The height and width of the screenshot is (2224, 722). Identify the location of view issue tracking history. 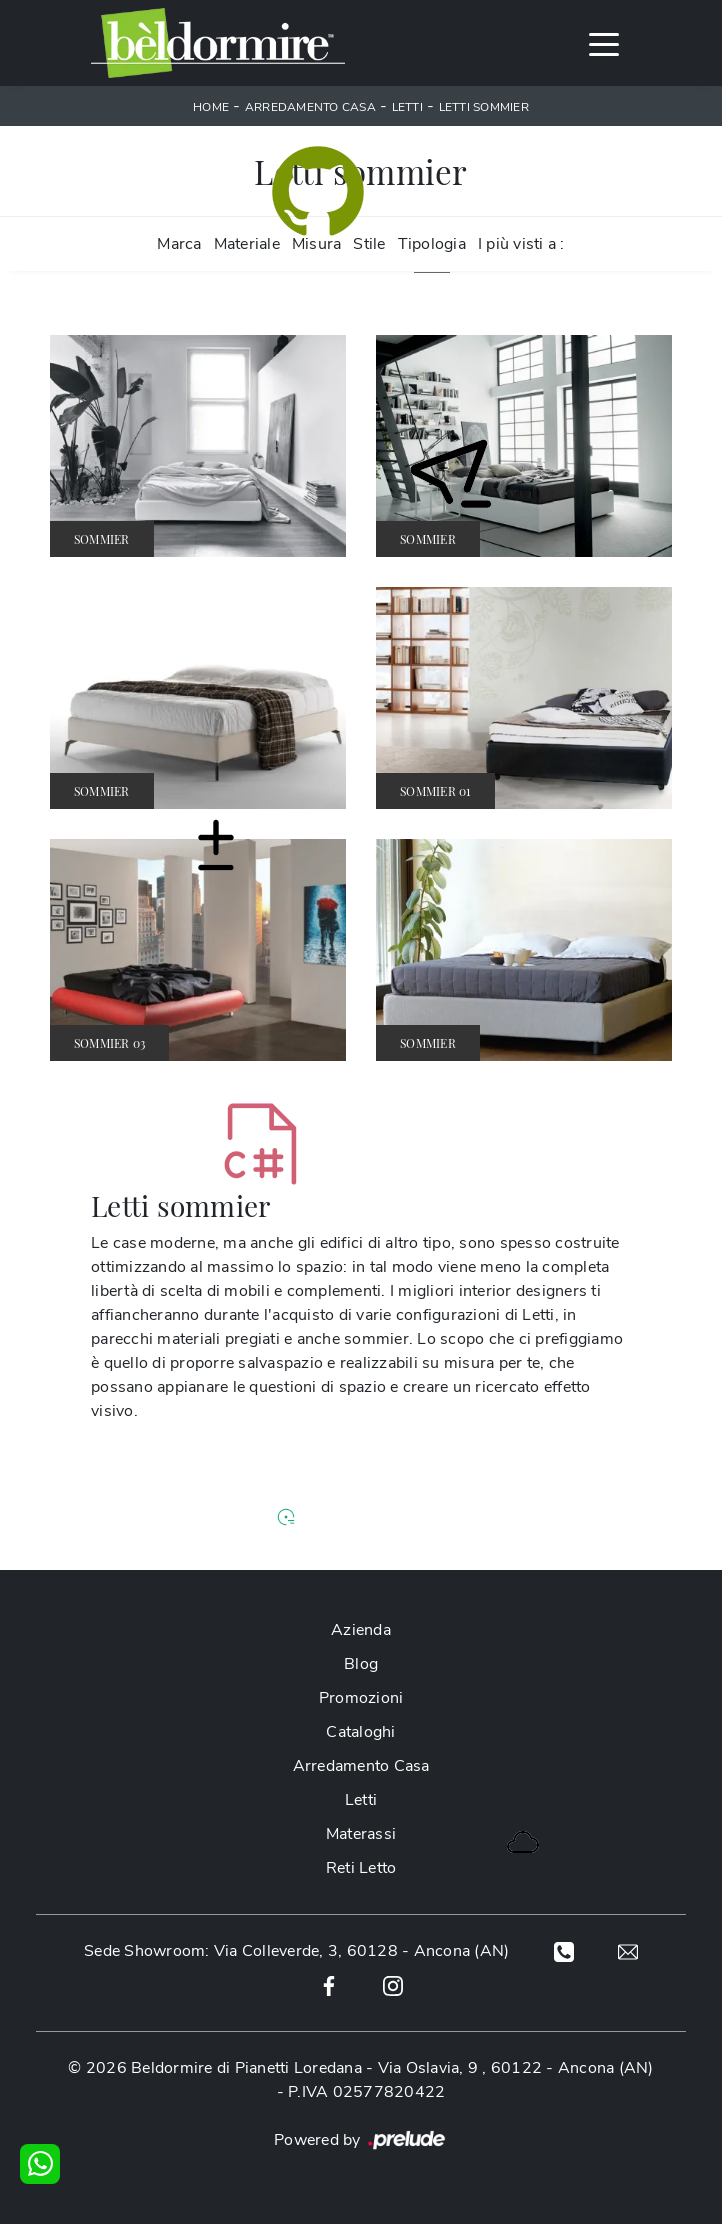
(286, 1517).